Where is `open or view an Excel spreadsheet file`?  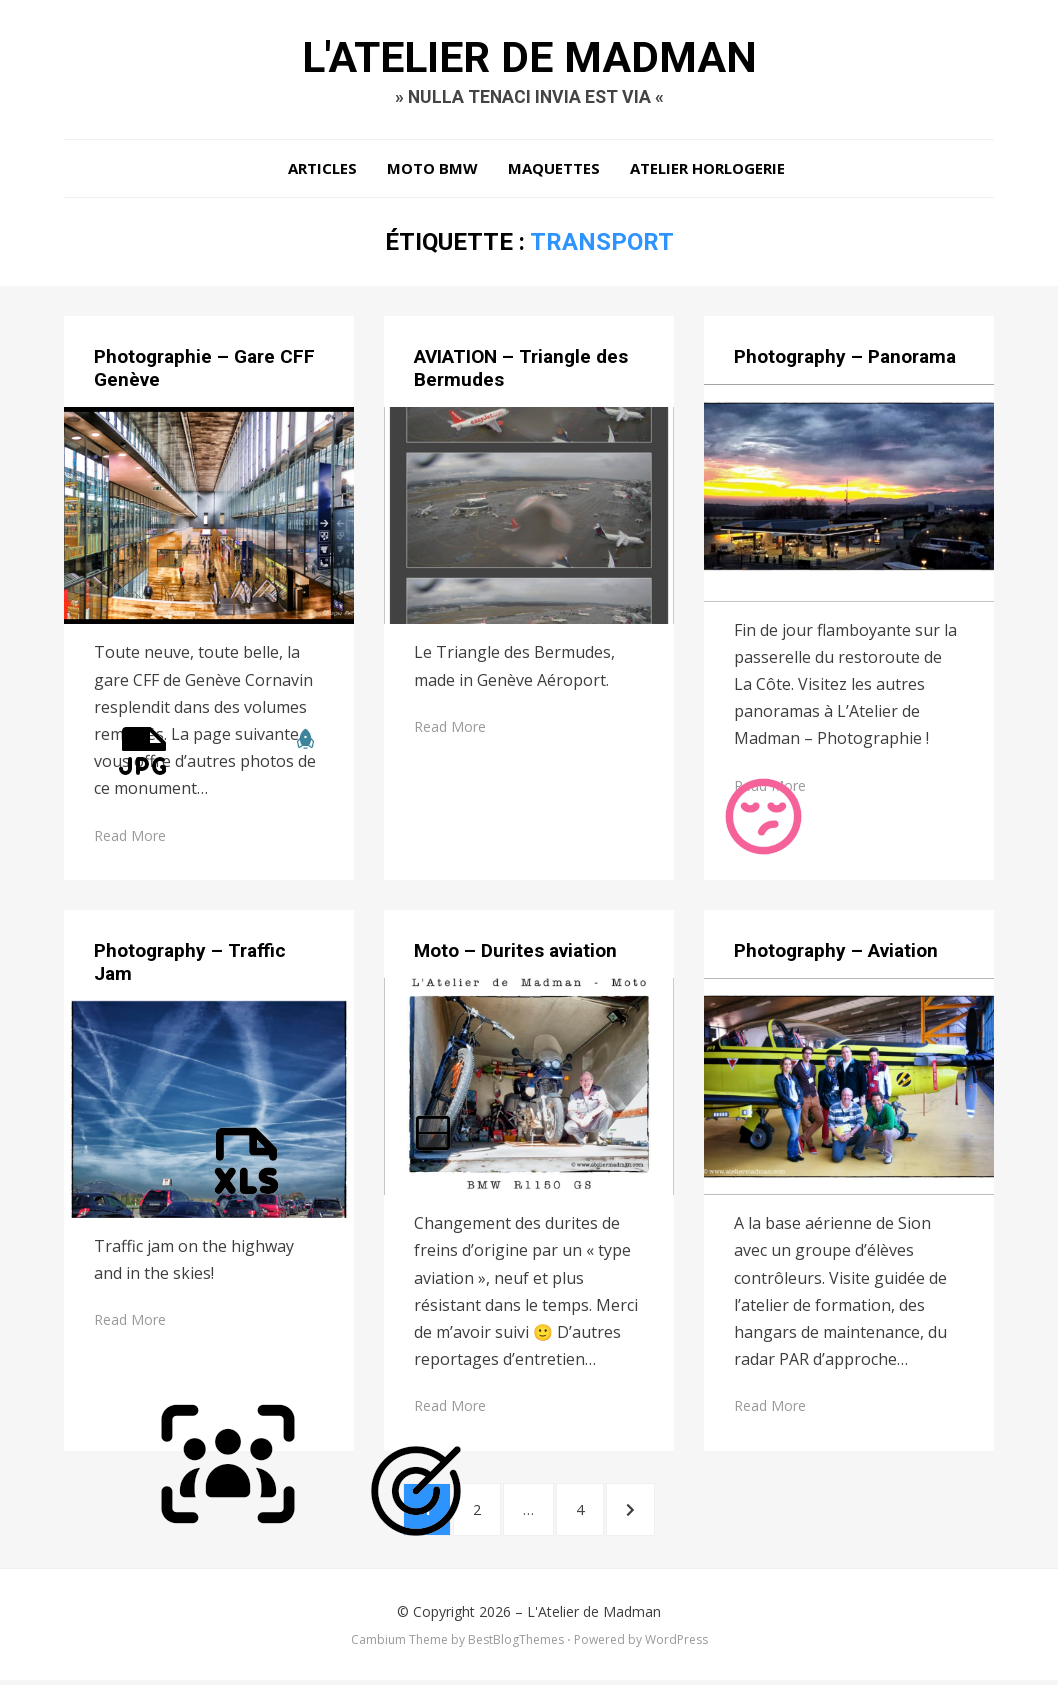 open or view an Excel spreadsheet file is located at coordinates (246, 1163).